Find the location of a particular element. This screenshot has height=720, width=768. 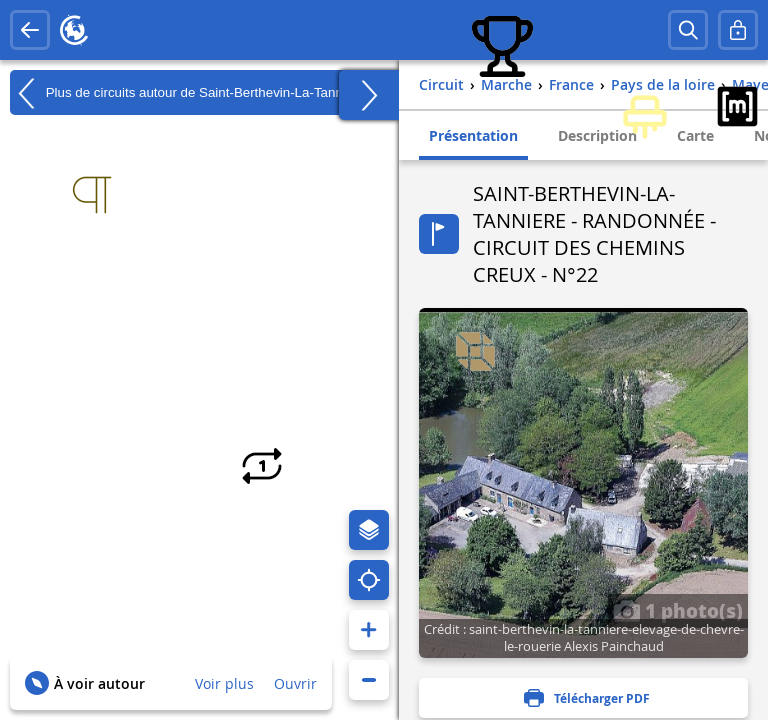

toggle paragraph formatting options is located at coordinates (93, 195).